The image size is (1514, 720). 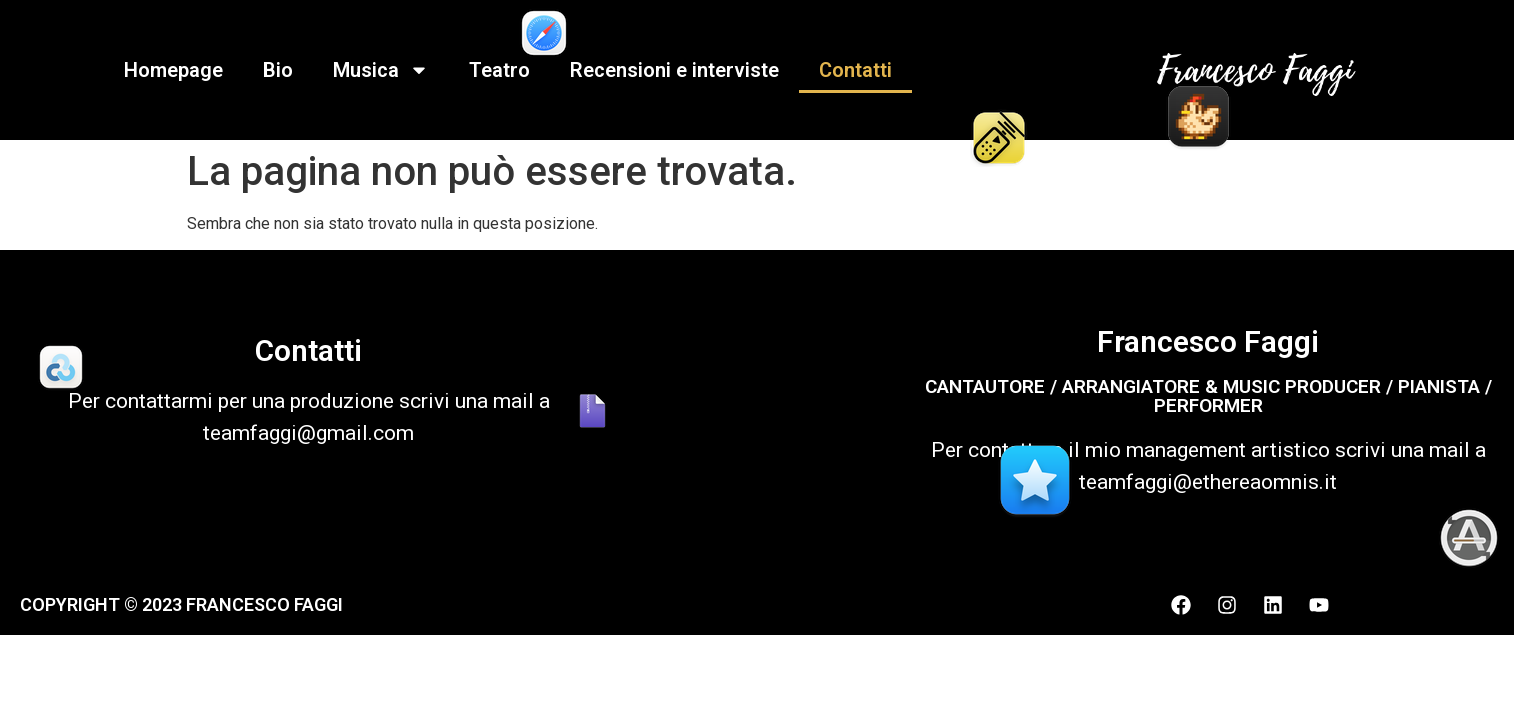 What do you see at coordinates (1469, 538) in the screenshot?
I see `open the software updater application` at bounding box center [1469, 538].